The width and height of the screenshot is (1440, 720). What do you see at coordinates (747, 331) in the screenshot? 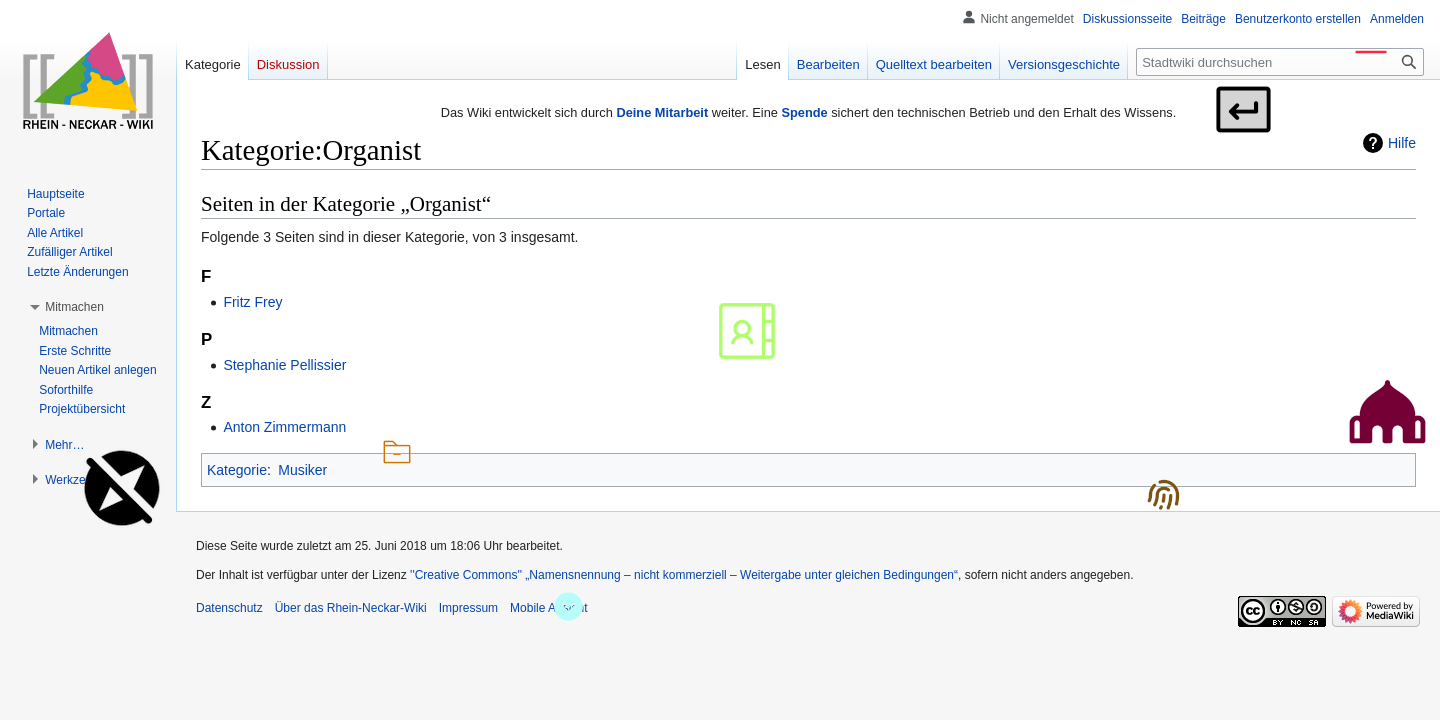
I see `open your contacts or address book` at bounding box center [747, 331].